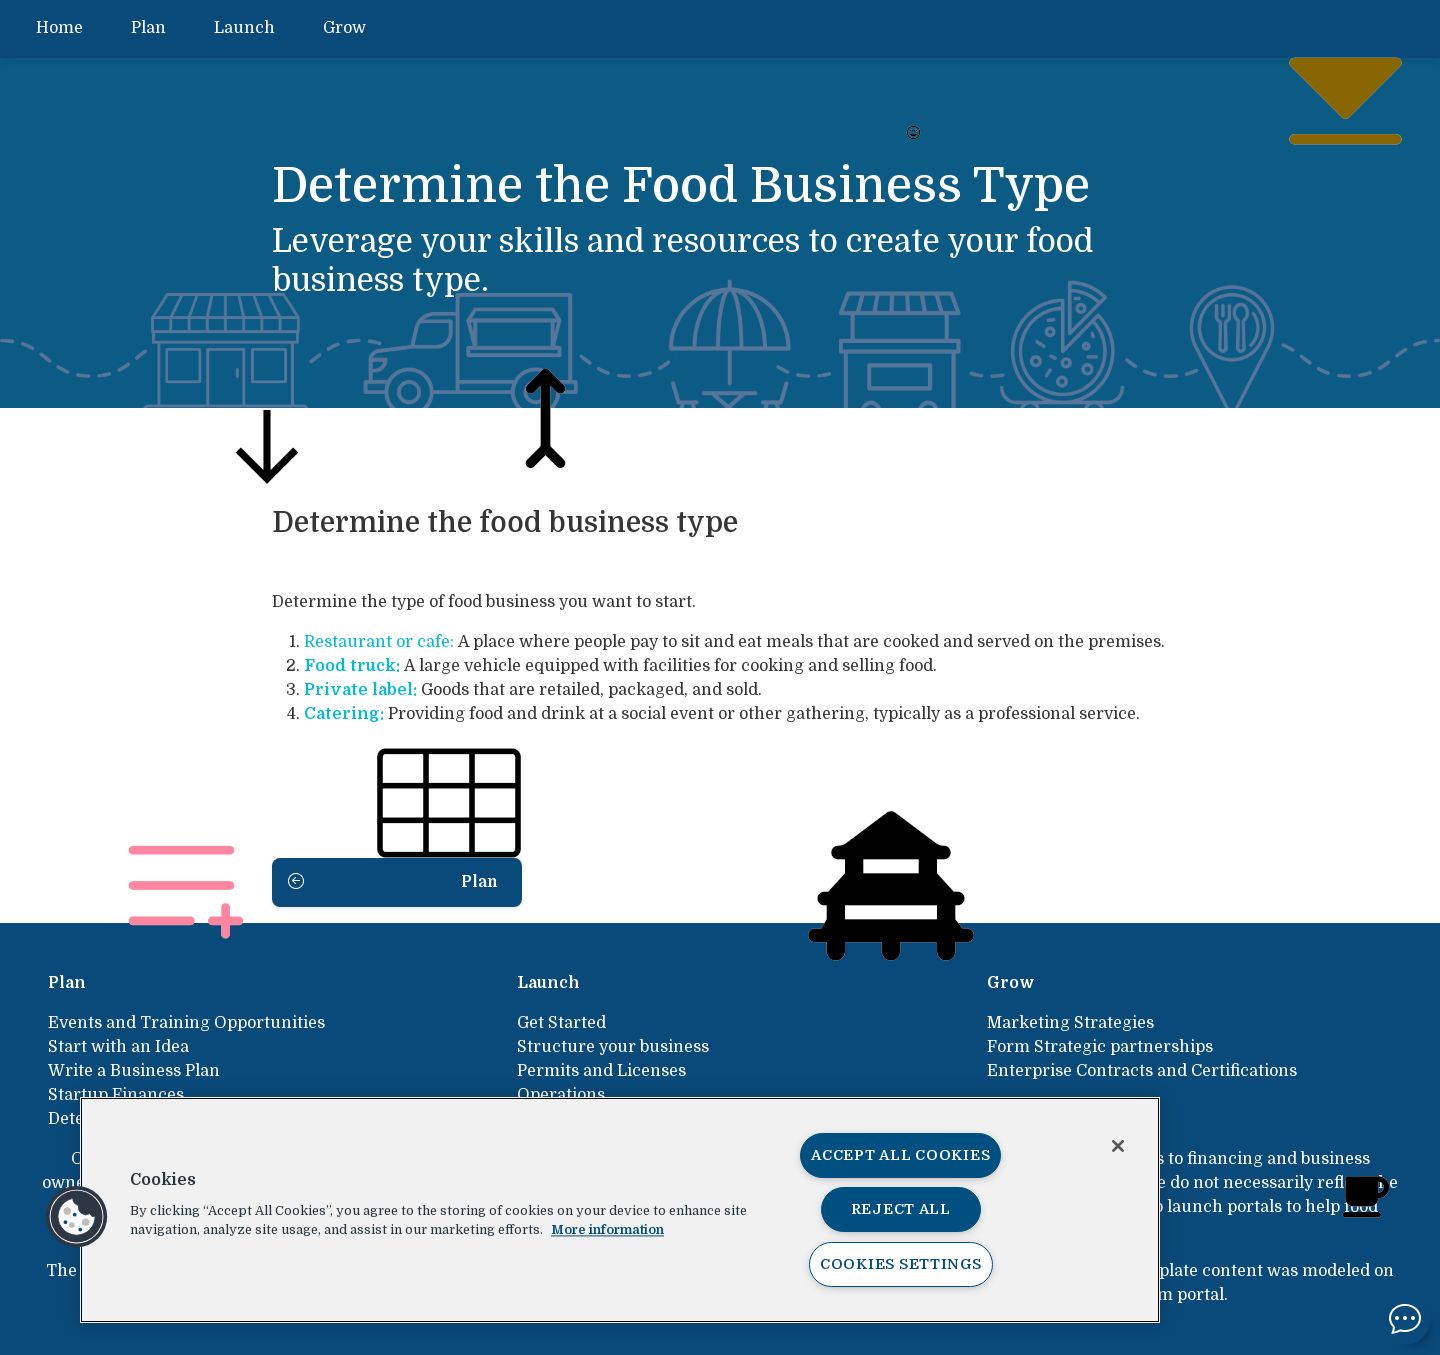 The height and width of the screenshot is (1355, 1440). Describe the element at coordinates (449, 803) in the screenshot. I see `view items in grid layout` at that location.